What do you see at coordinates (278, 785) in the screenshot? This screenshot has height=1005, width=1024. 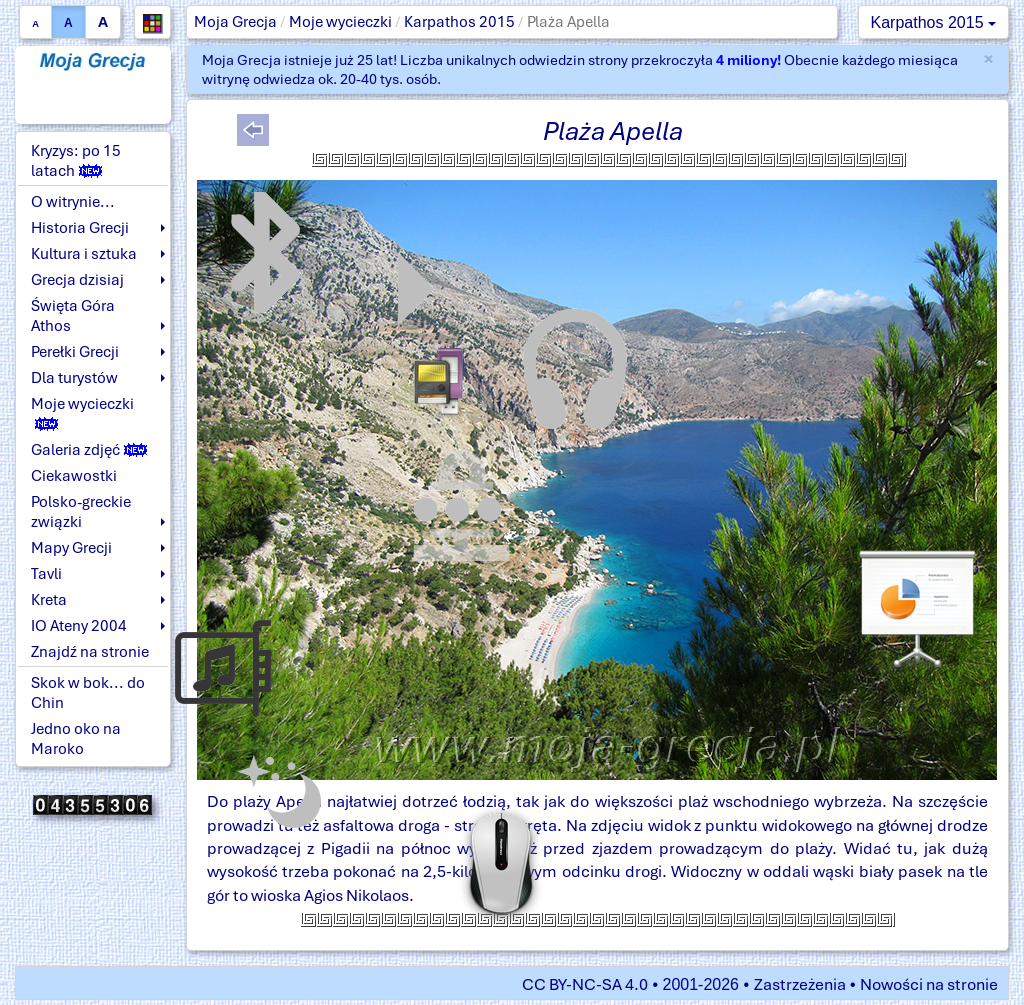 I see `access screensaver settings` at bounding box center [278, 785].